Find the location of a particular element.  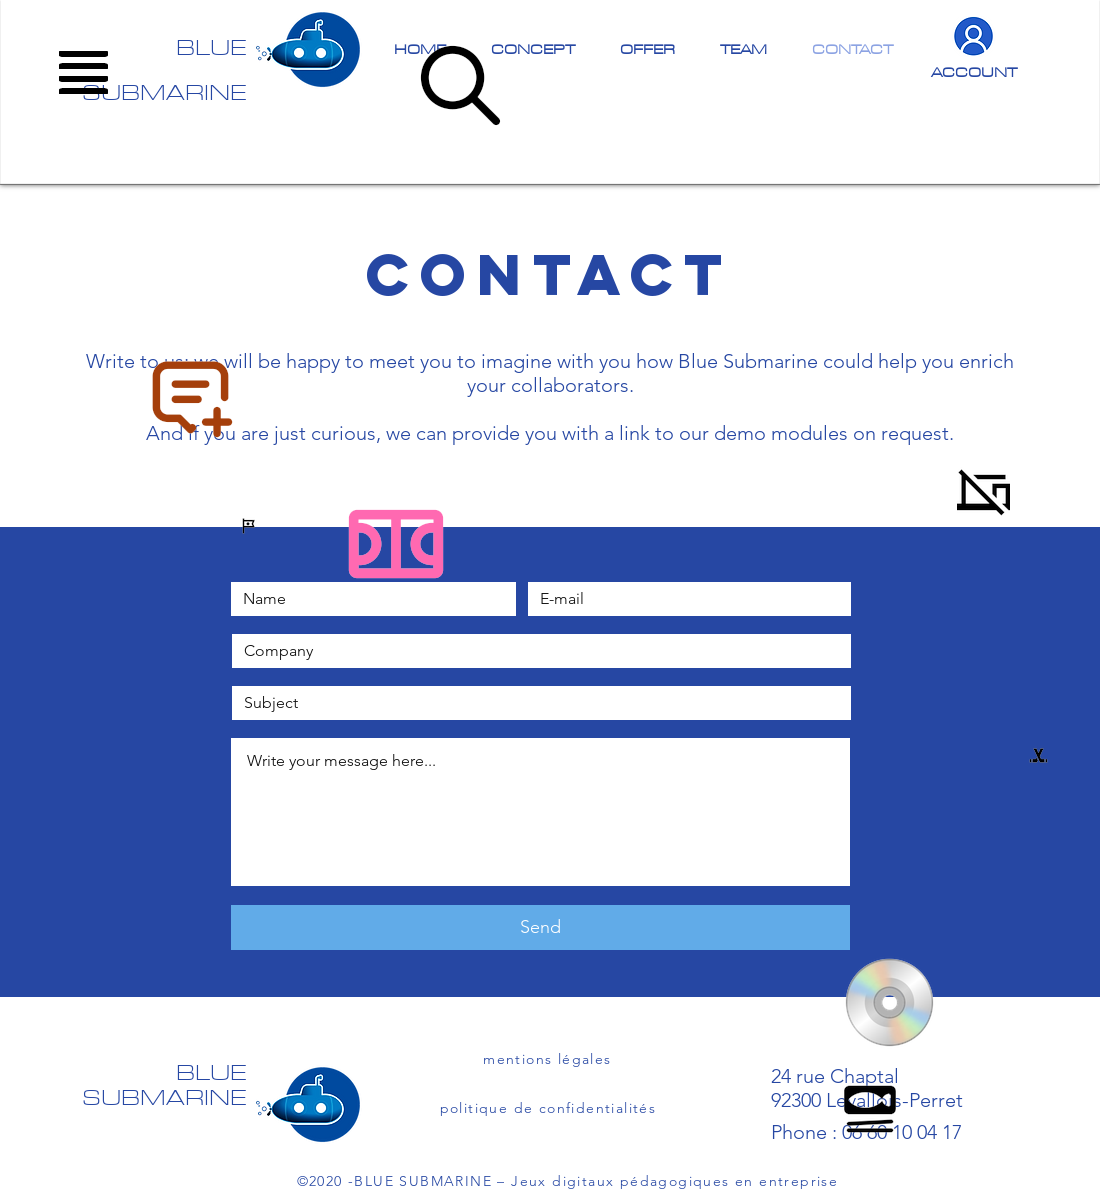

start a guided tour or walkthrough is located at coordinates (248, 526).